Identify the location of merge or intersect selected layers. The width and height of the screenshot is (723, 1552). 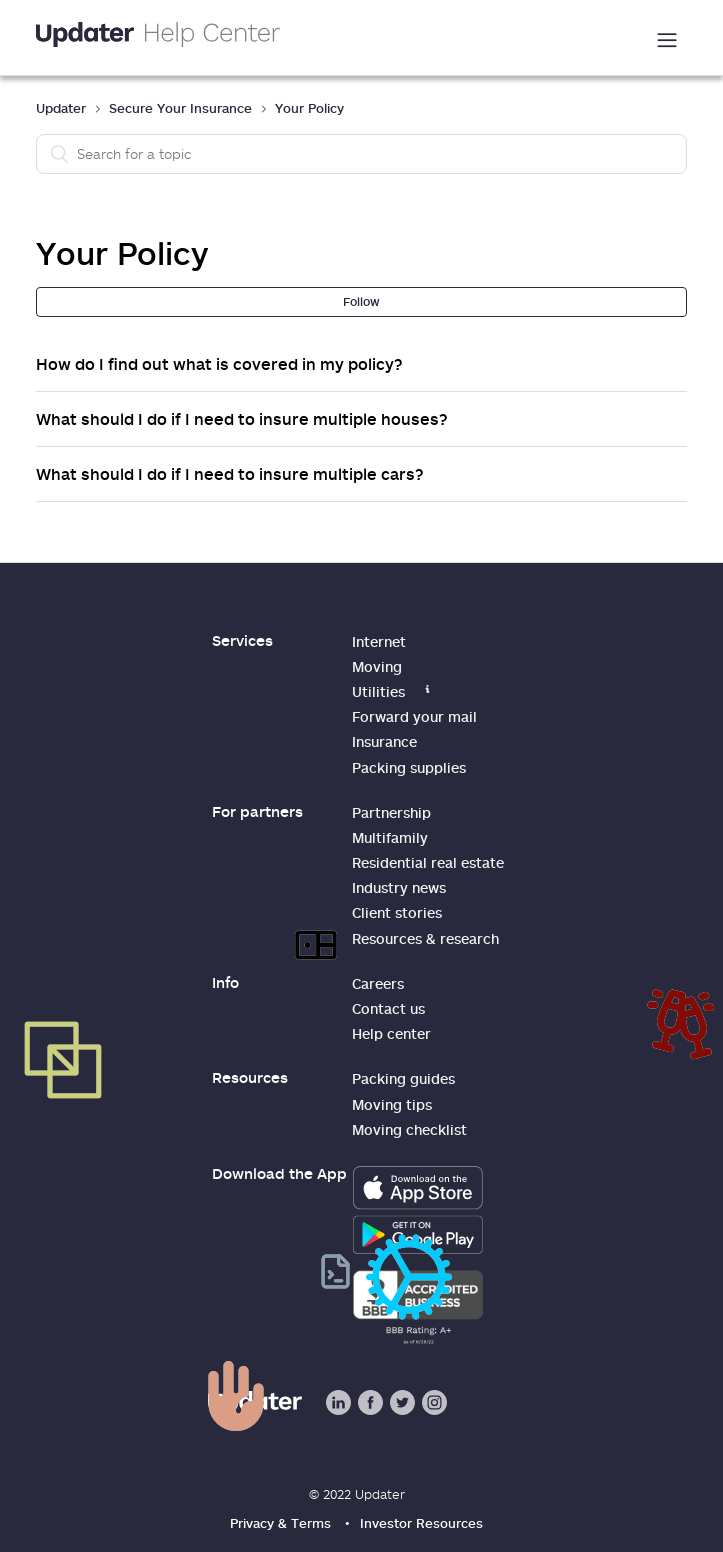
(63, 1060).